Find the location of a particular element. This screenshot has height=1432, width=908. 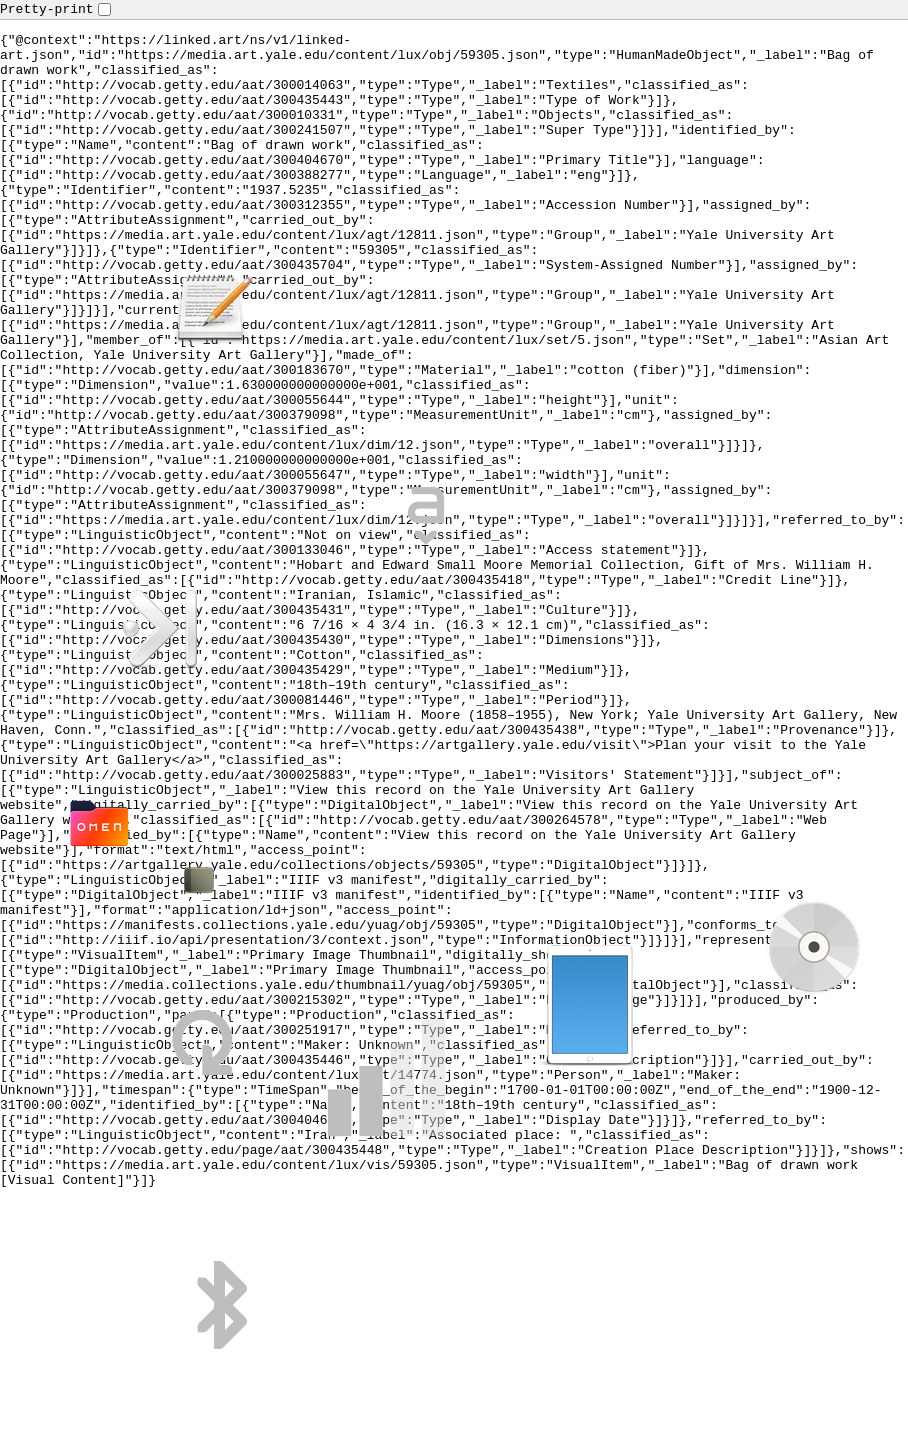

access DVD drive or optical disc contents is located at coordinates (814, 947).